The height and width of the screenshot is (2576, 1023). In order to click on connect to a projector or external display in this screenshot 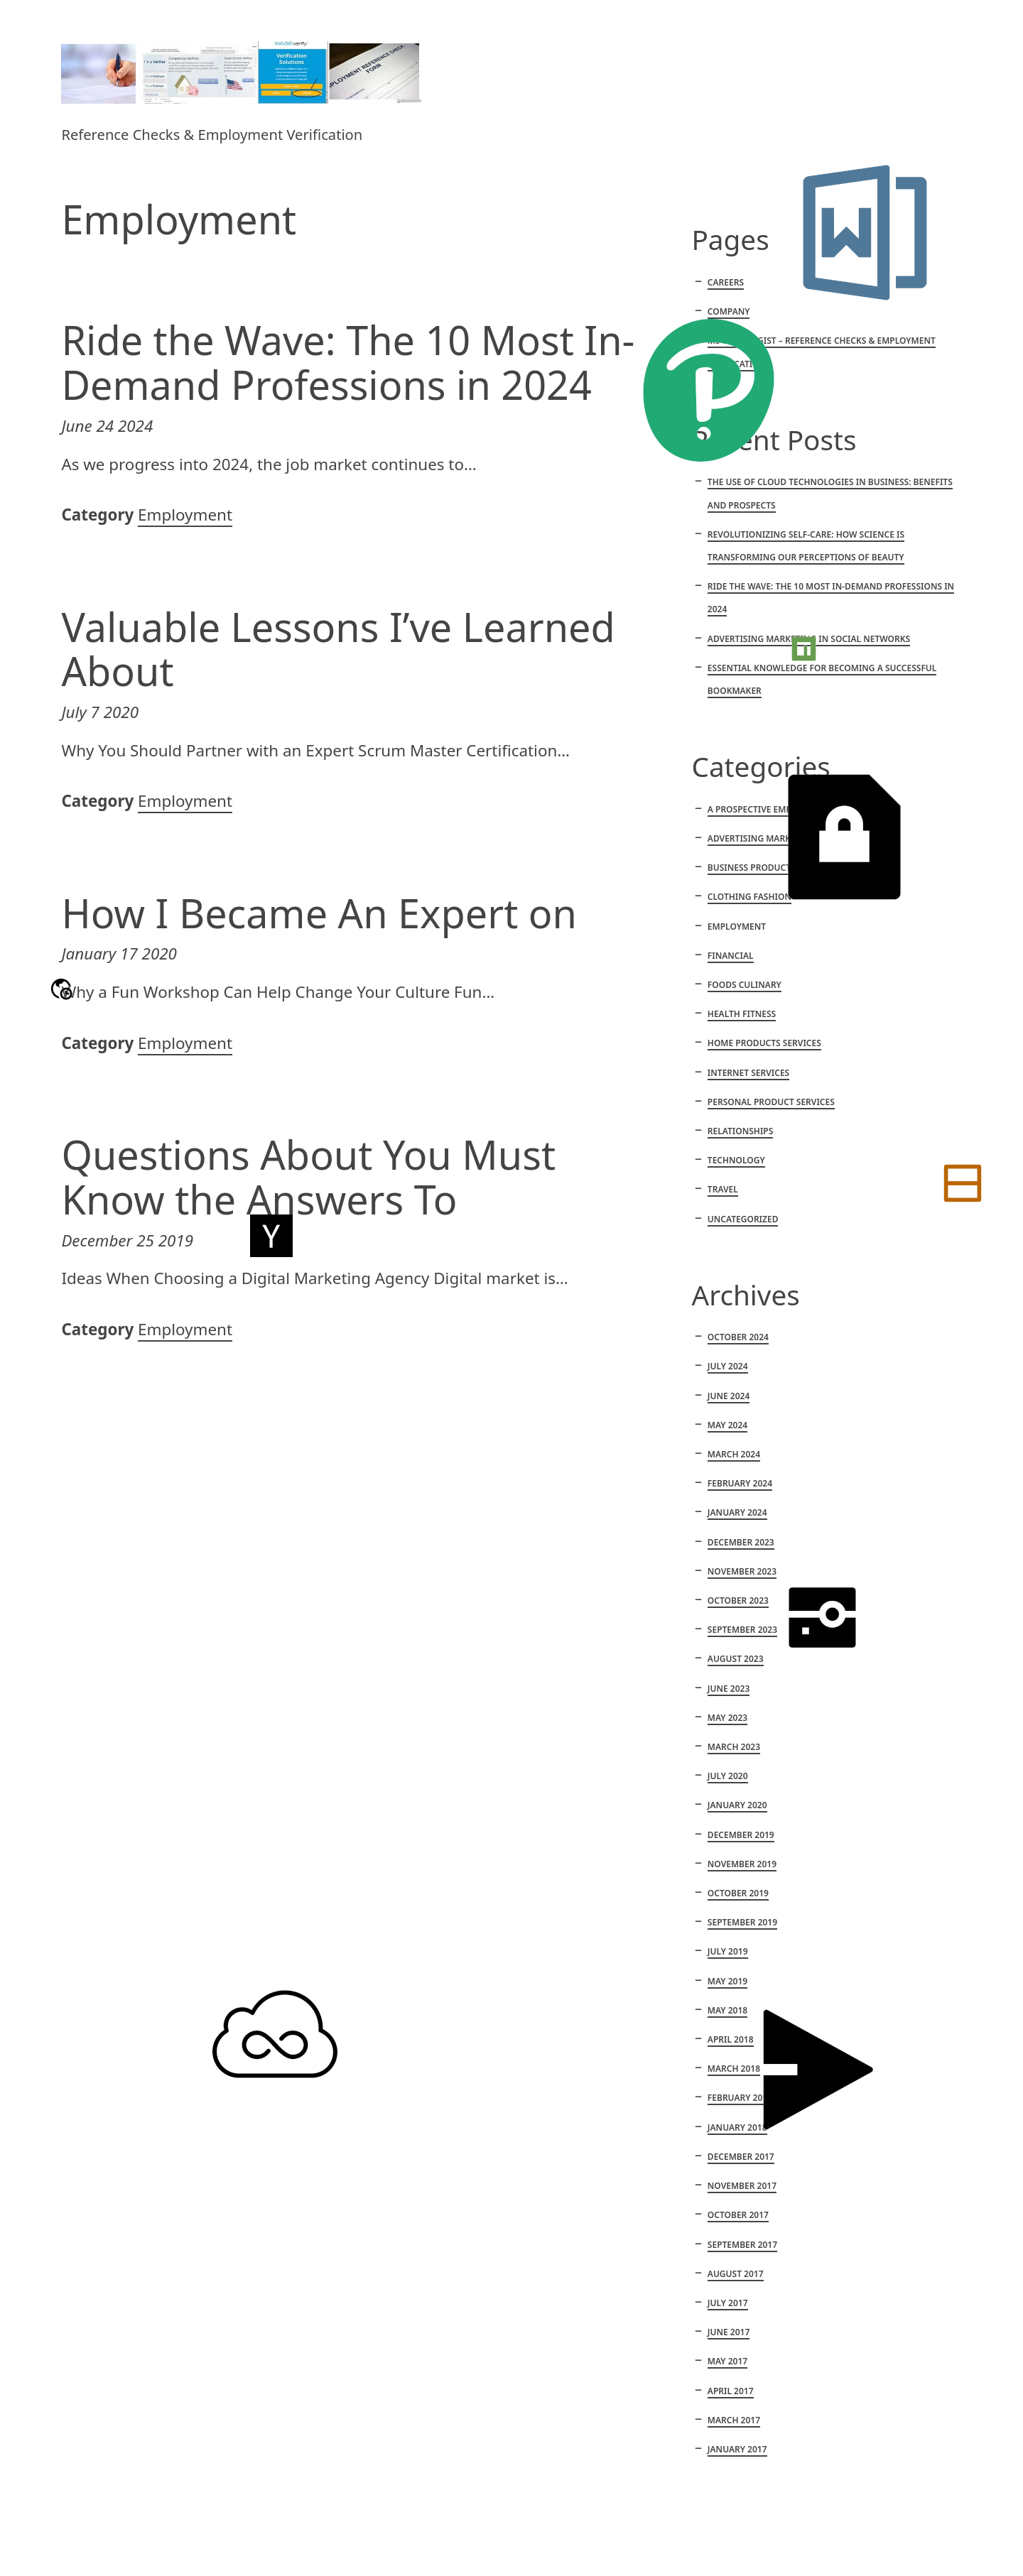, I will do `click(822, 1617)`.